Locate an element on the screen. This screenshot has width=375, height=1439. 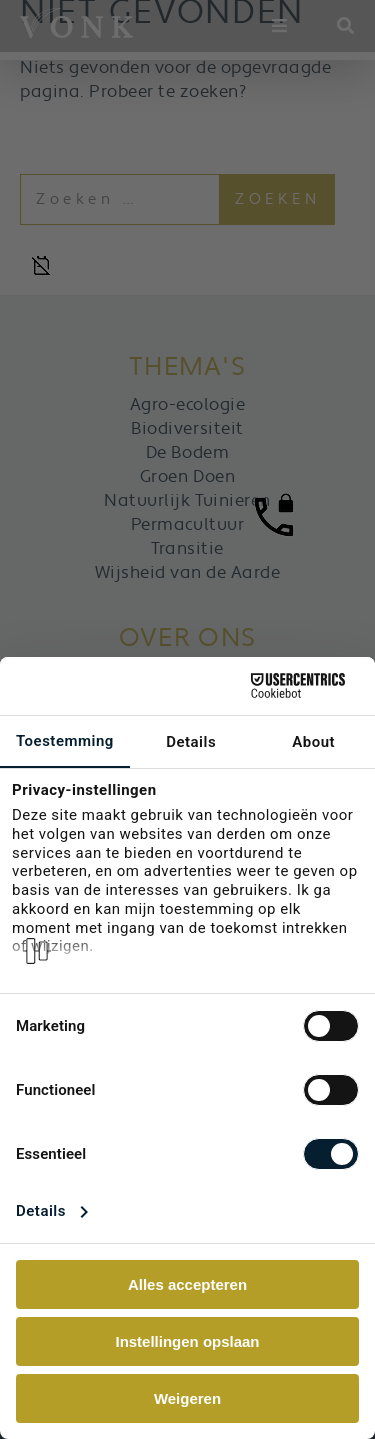
indicates phone or call features are locked is located at coordinates (274, 517).